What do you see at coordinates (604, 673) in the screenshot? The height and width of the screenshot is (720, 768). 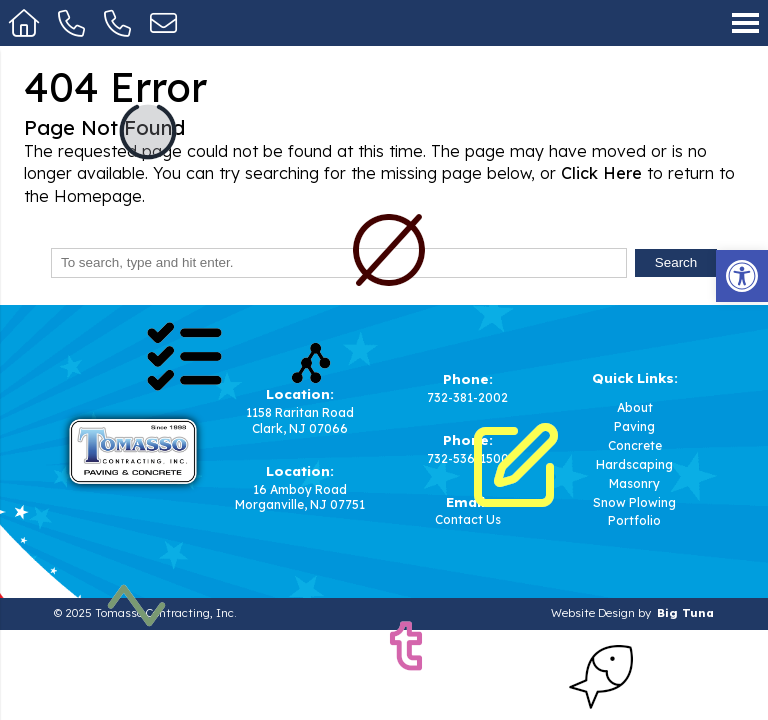 I see `browse seafood or fish-related content` at bounding box center [604, 673].